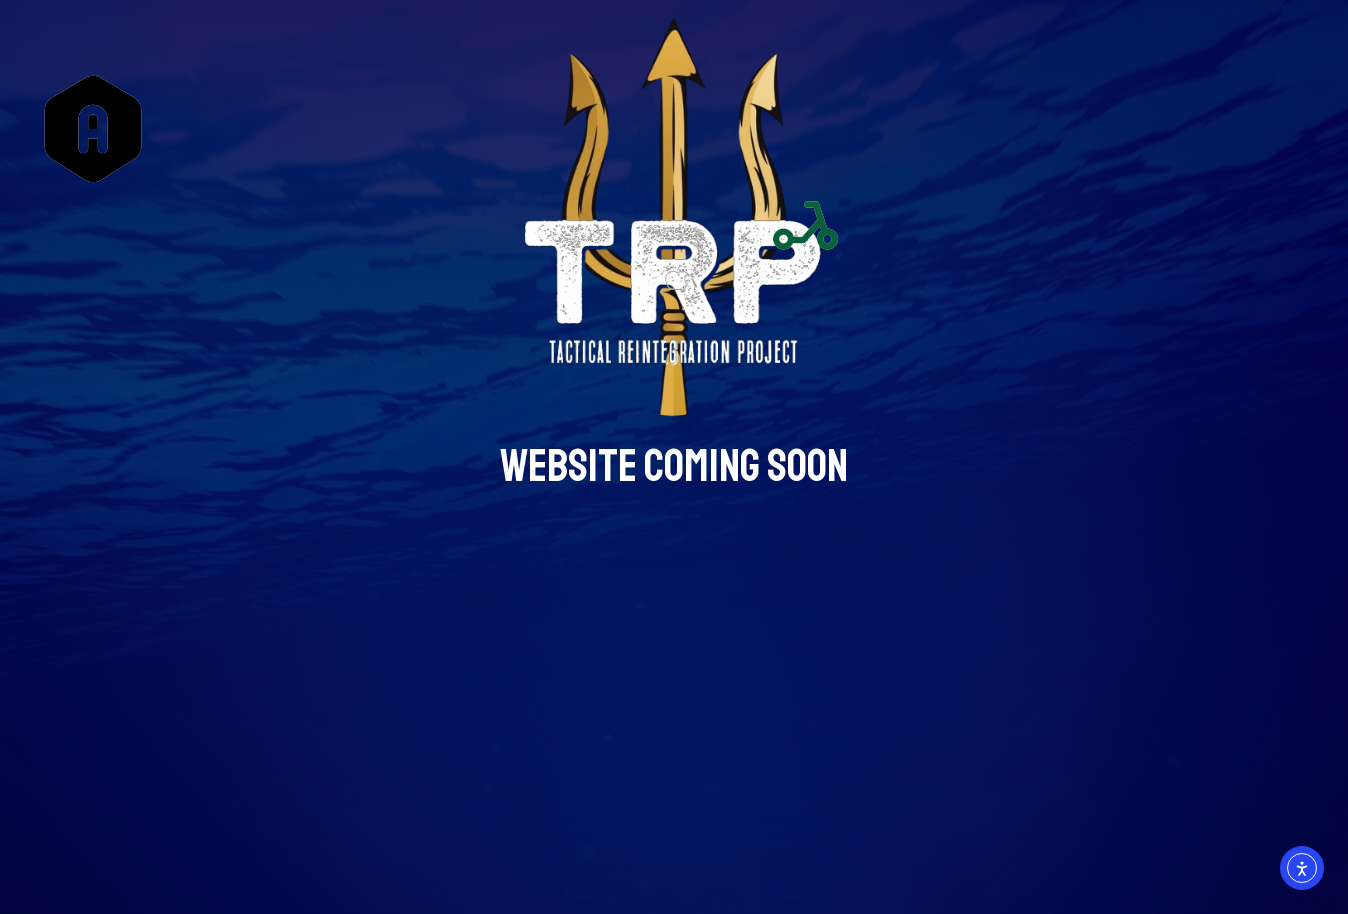 The height and width of the screenshot is (914, 1348). Describe the element at coordinates (677, 279) in the screenshot. I see `indicates Apple device or iOS compatibility` at that location.